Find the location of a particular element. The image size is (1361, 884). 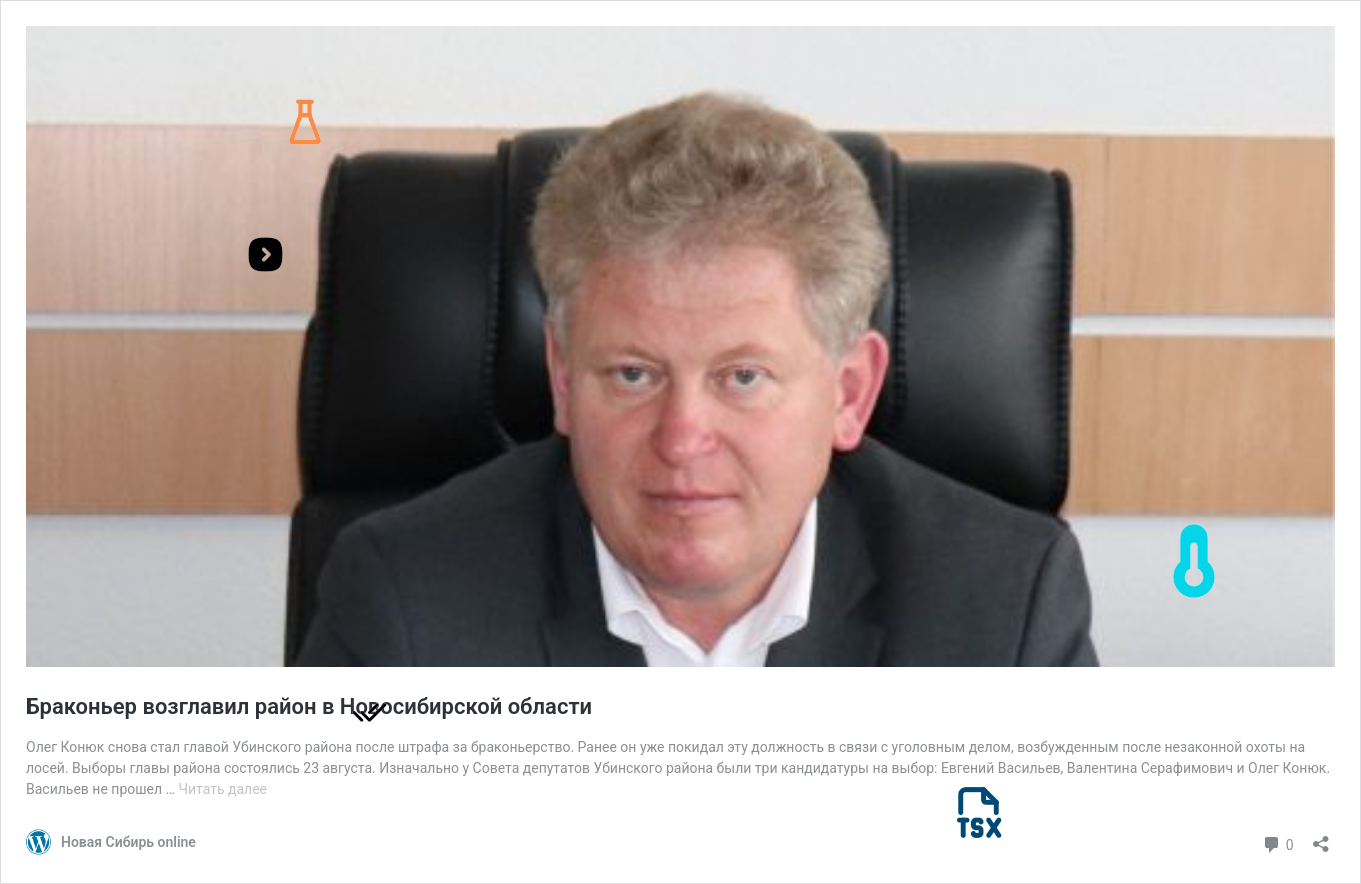

indicates high temperature reading is located at coordinates (1194, 561).